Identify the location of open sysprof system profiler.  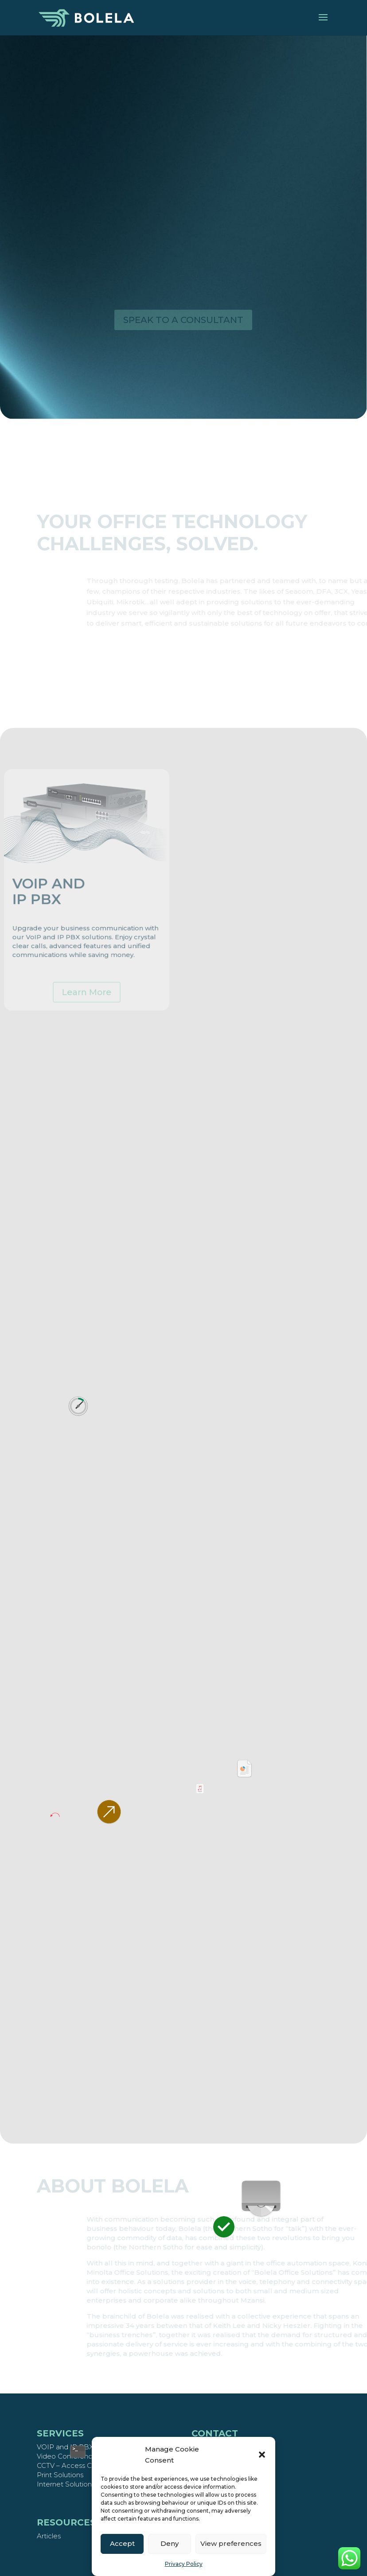
(78, 1406).